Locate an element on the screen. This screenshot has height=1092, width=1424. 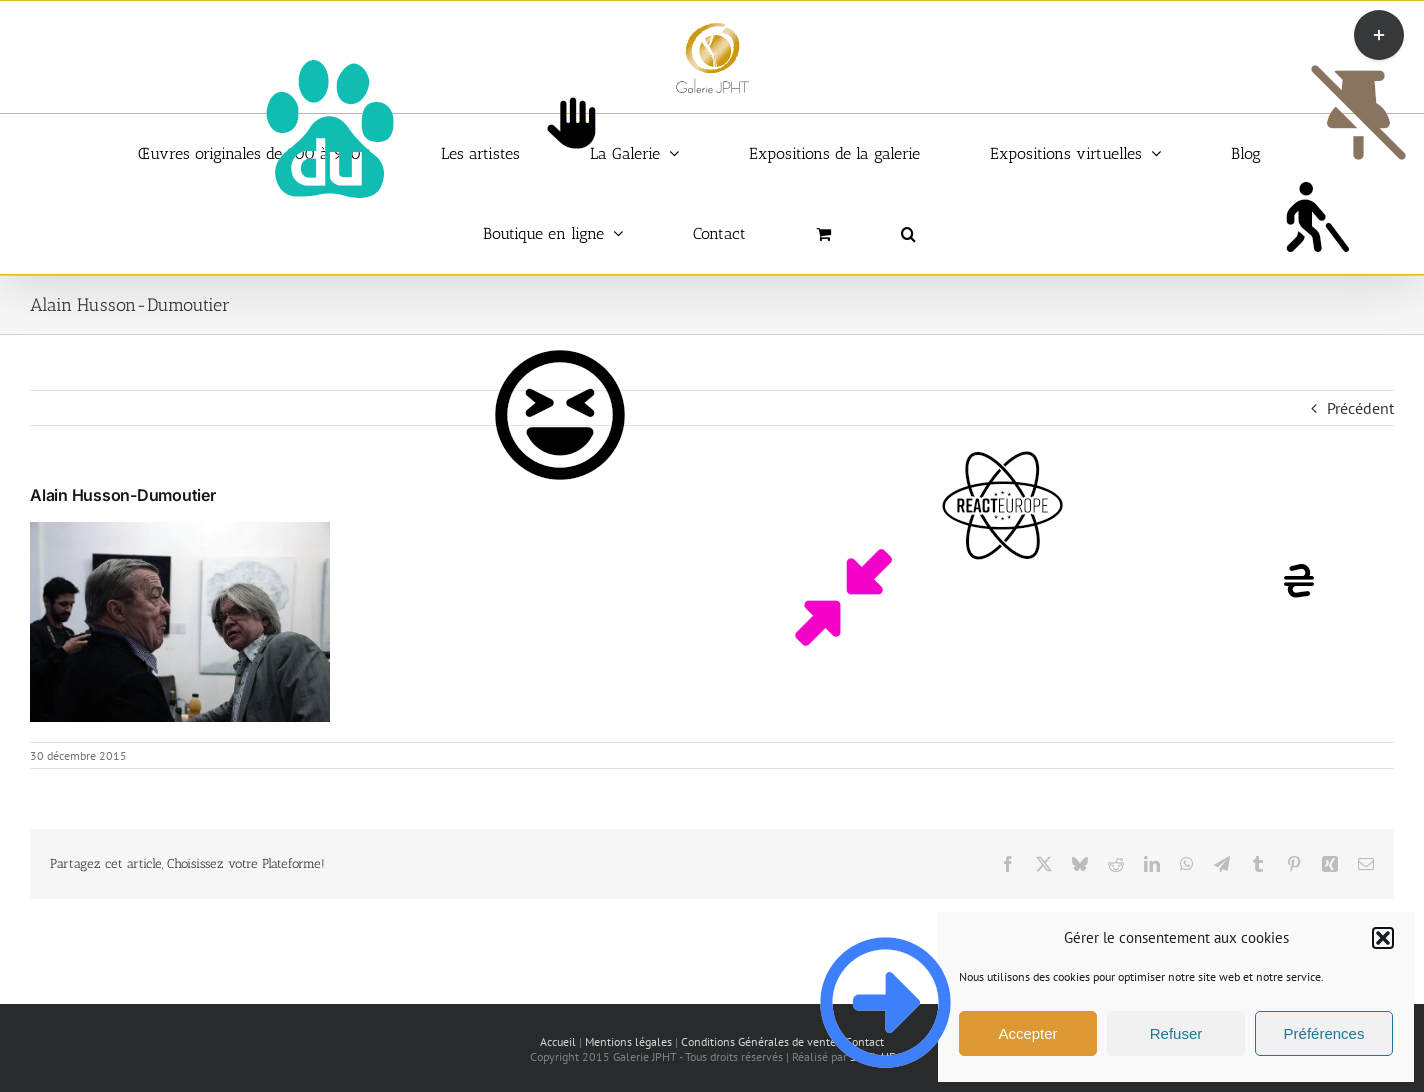
unpin this item is located at coordinates (1358, 112).